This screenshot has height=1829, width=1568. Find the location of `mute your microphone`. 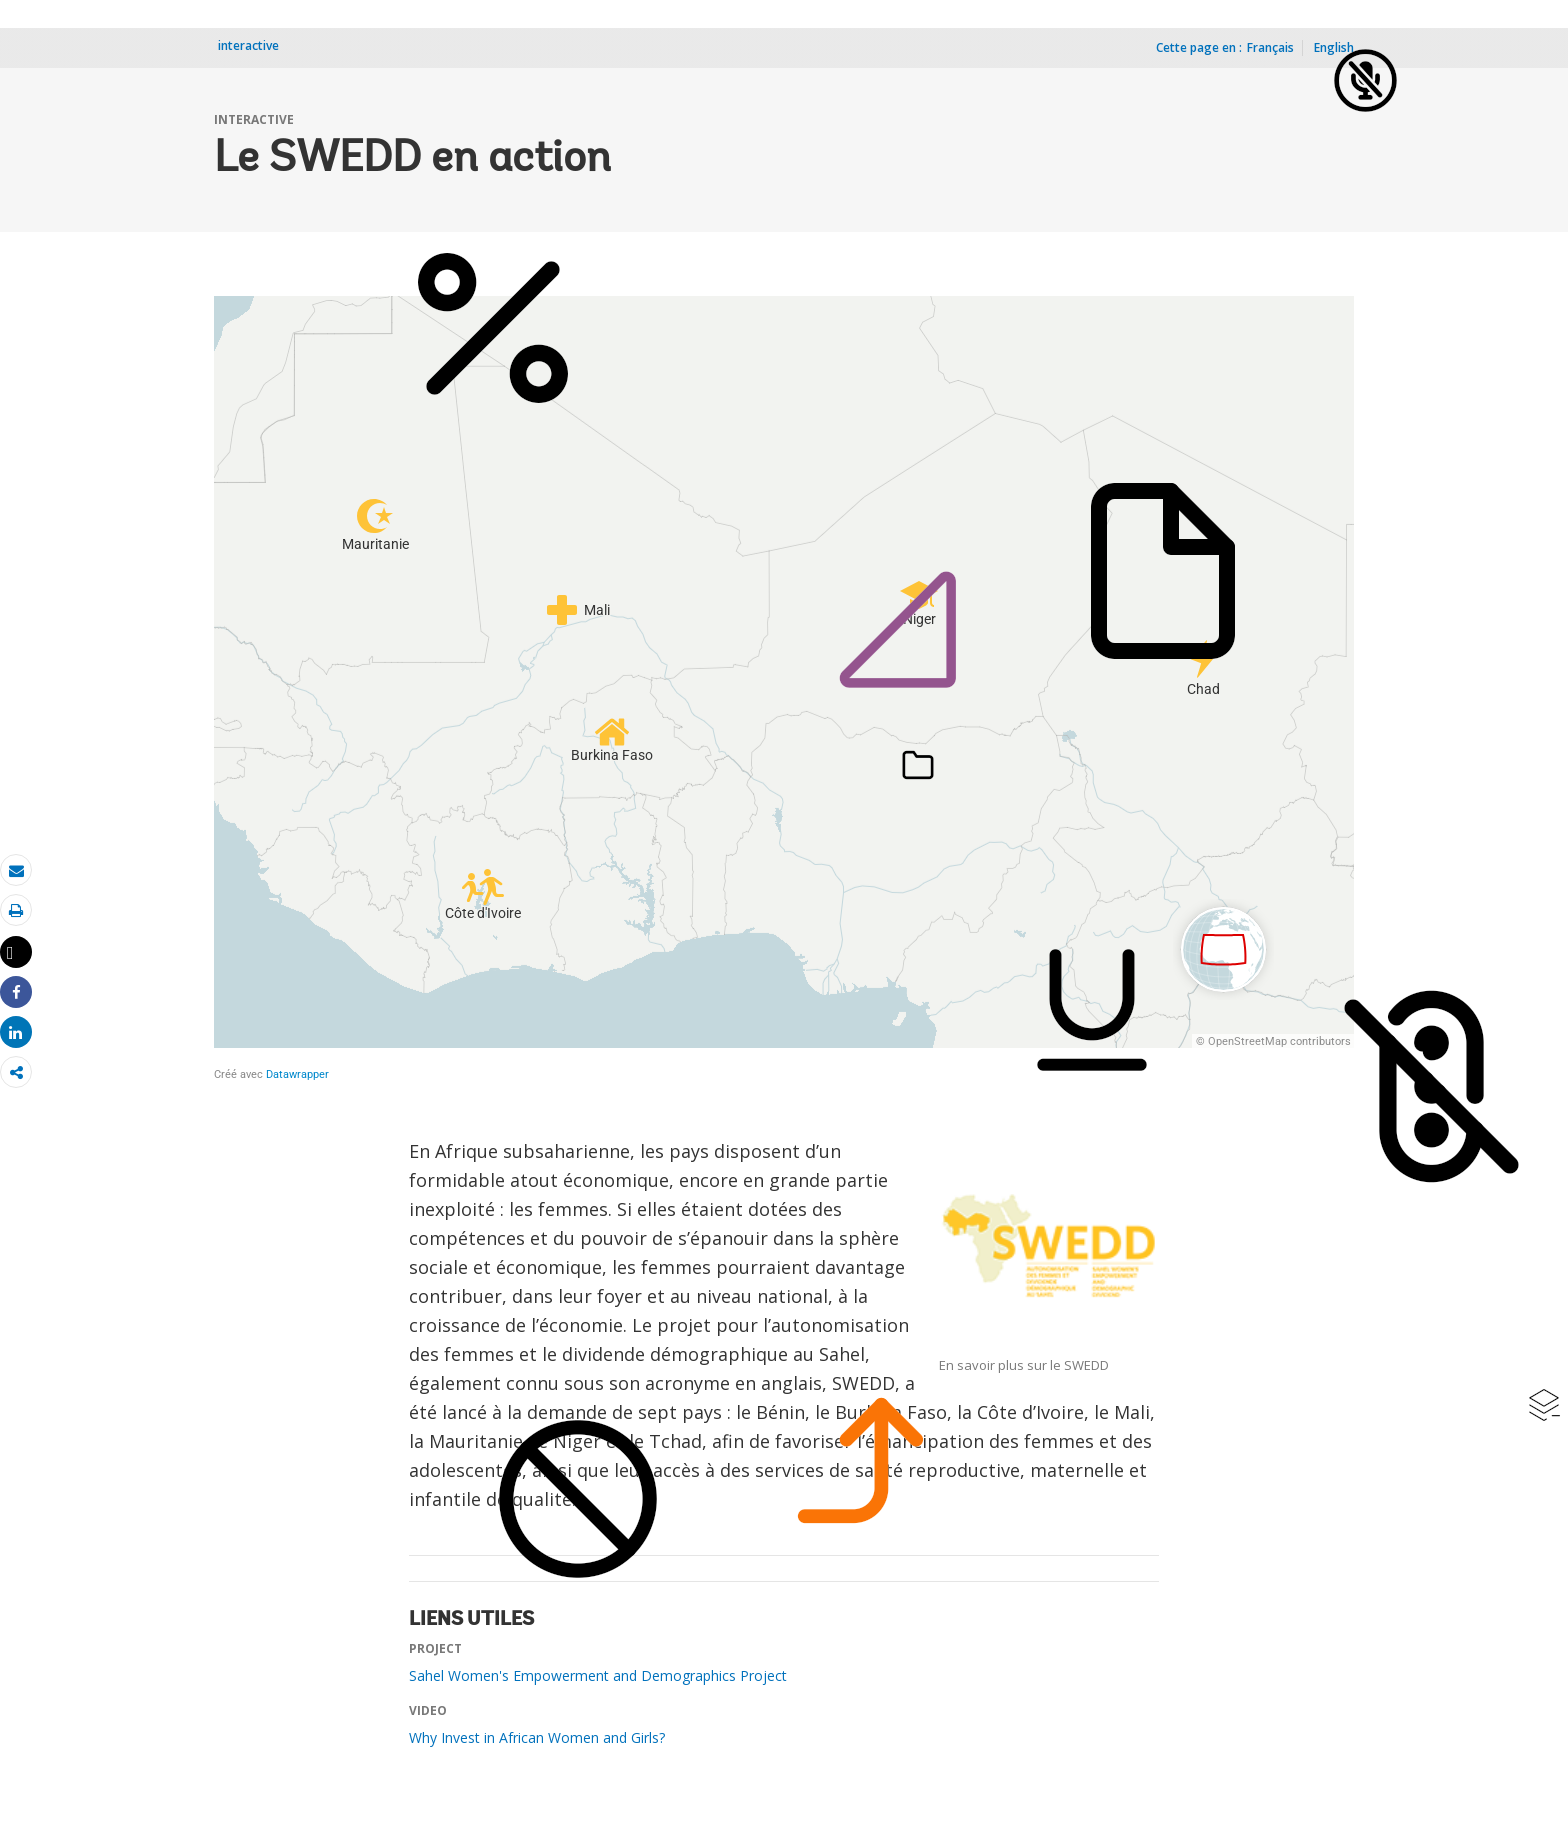

mute your microphone is located at coordinates (1365, 80).